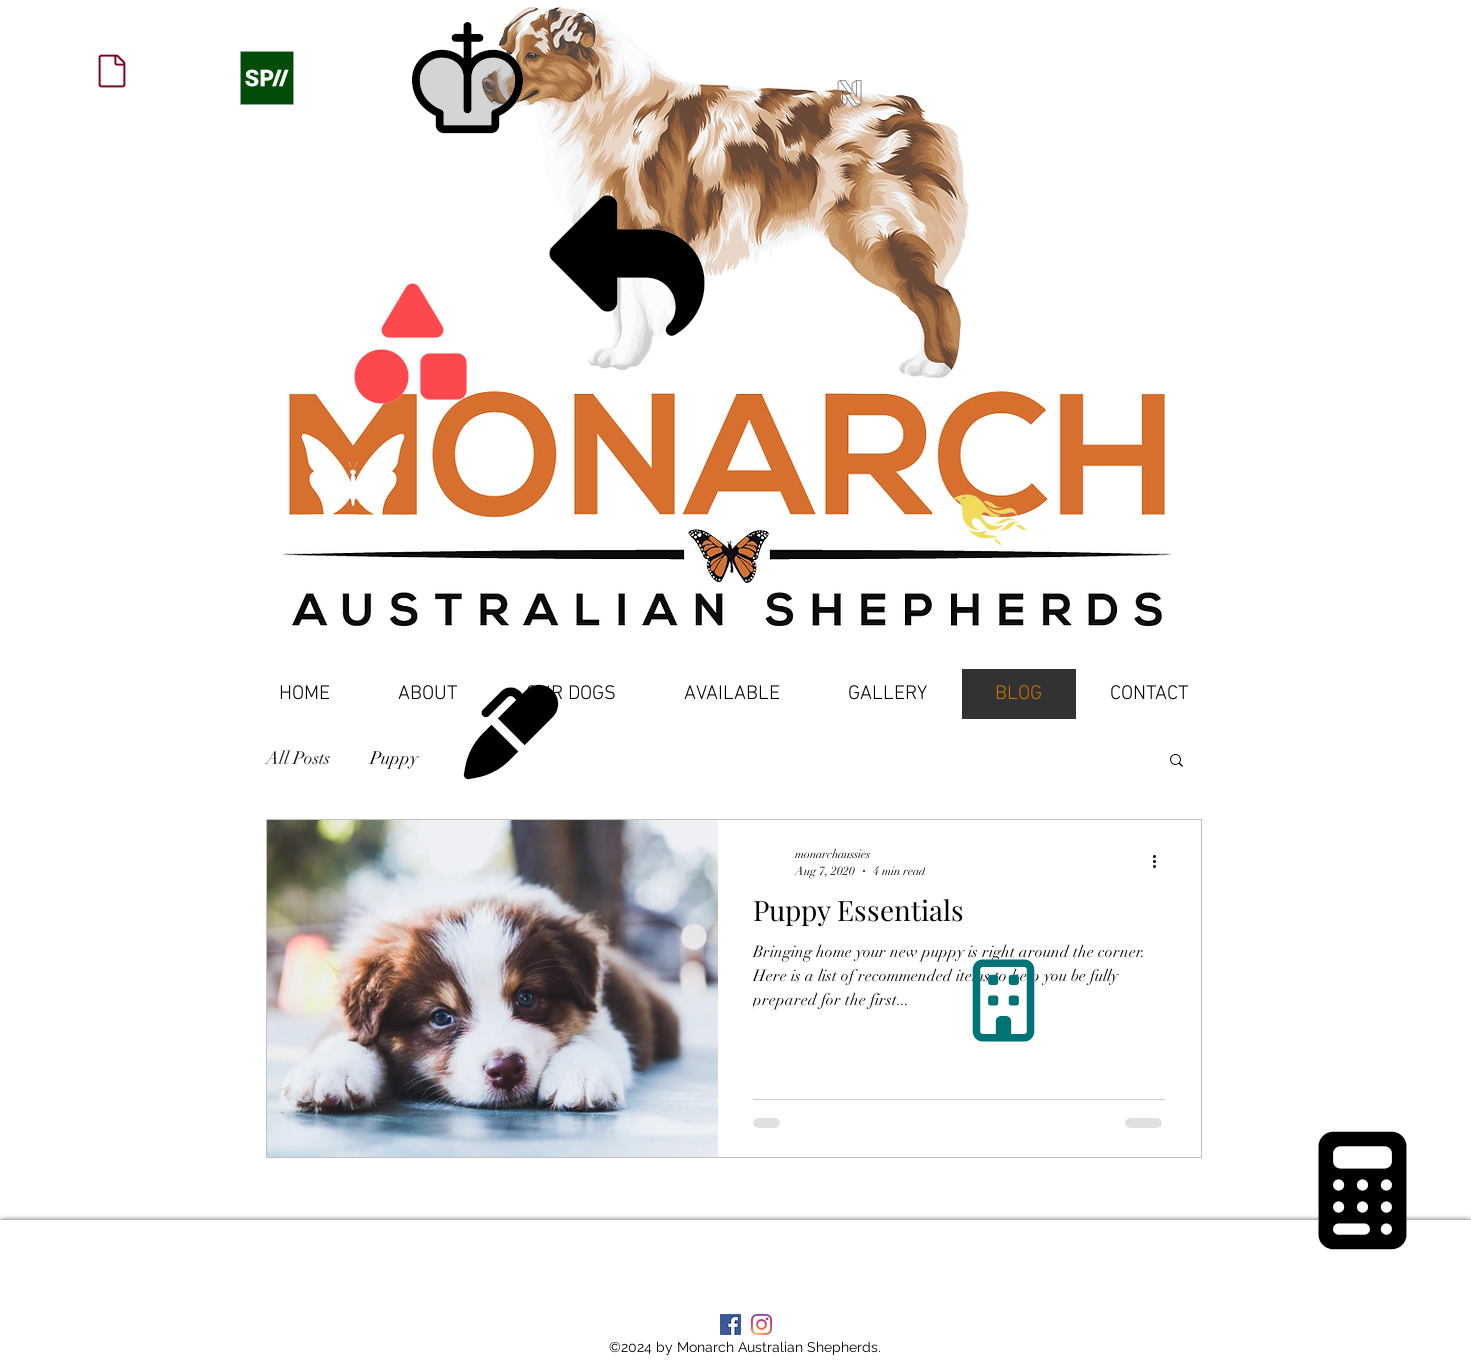 Image resolution: width=1471 pixels, height=1361 pixels. What do you see at coordinates (511, 732) in the screenshot?
I see `select the marker or highlighter tool` at bounding box center [511, 732].